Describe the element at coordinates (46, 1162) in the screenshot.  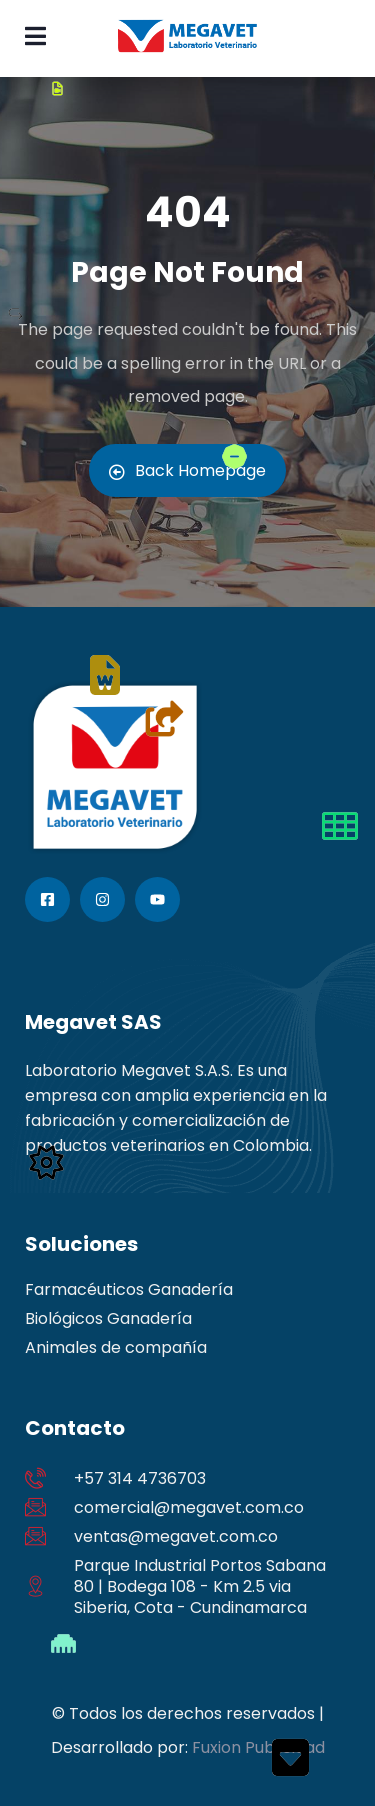
I see `toggle light mode or bright theme` at that location.